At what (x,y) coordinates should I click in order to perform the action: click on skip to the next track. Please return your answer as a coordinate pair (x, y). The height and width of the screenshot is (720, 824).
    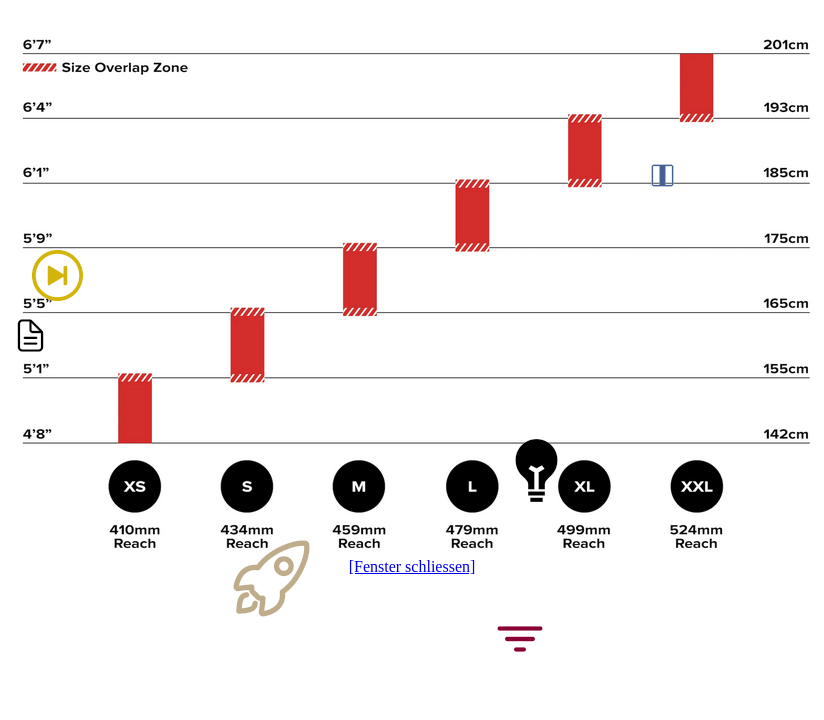
    Looking at the image, I should click on (57, 275).